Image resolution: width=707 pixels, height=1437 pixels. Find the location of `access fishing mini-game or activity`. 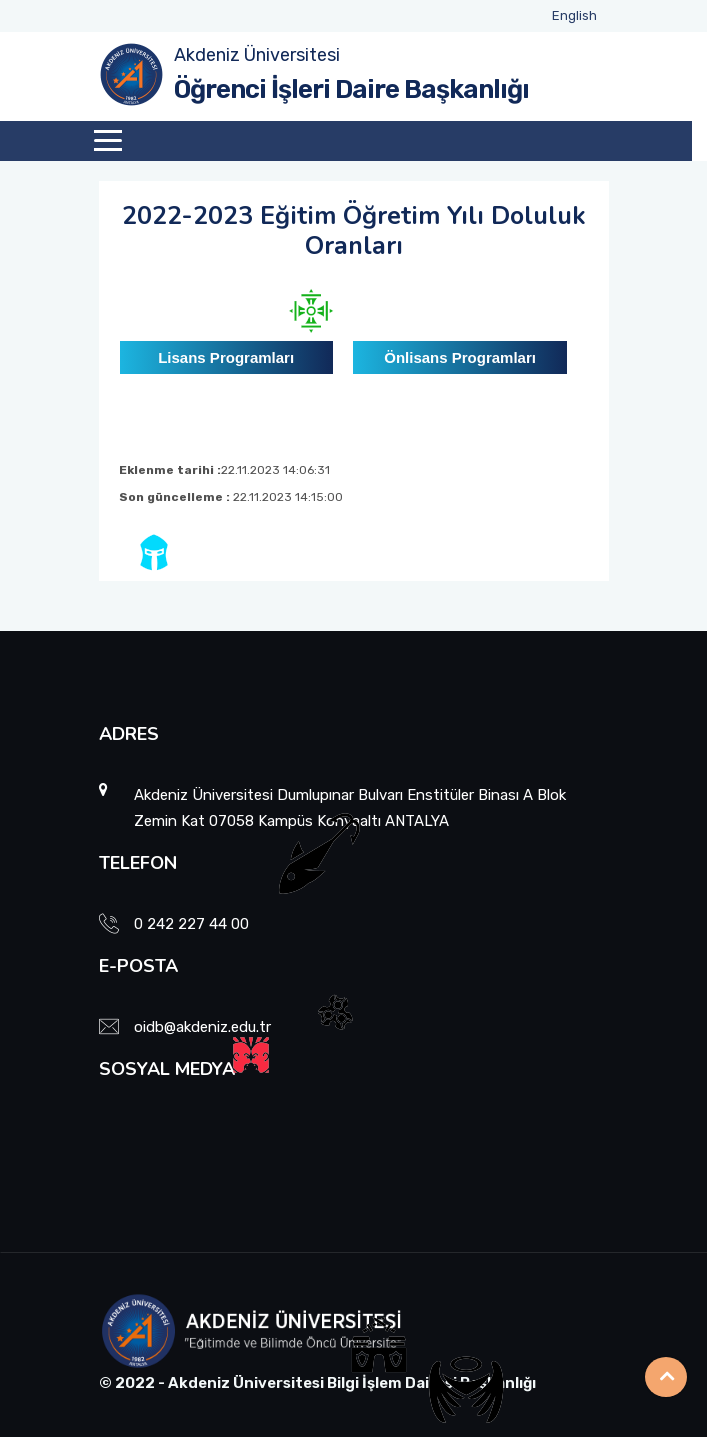

access fishing mini-game or activity is located at coordinates (320, 853).